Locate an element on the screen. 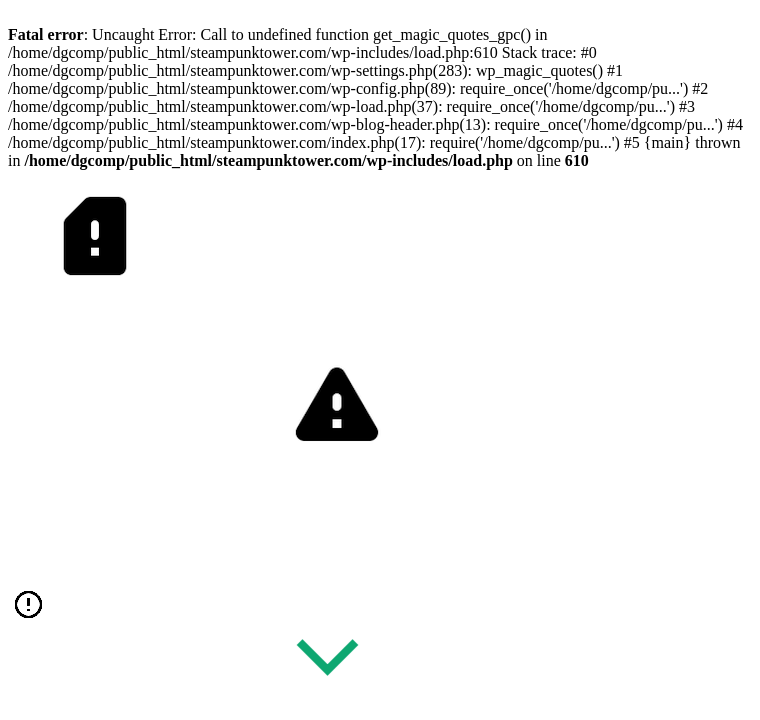 This screenshot has width=760, height=720. expand a dropdown menu or section is located at coordinates (327, 657).